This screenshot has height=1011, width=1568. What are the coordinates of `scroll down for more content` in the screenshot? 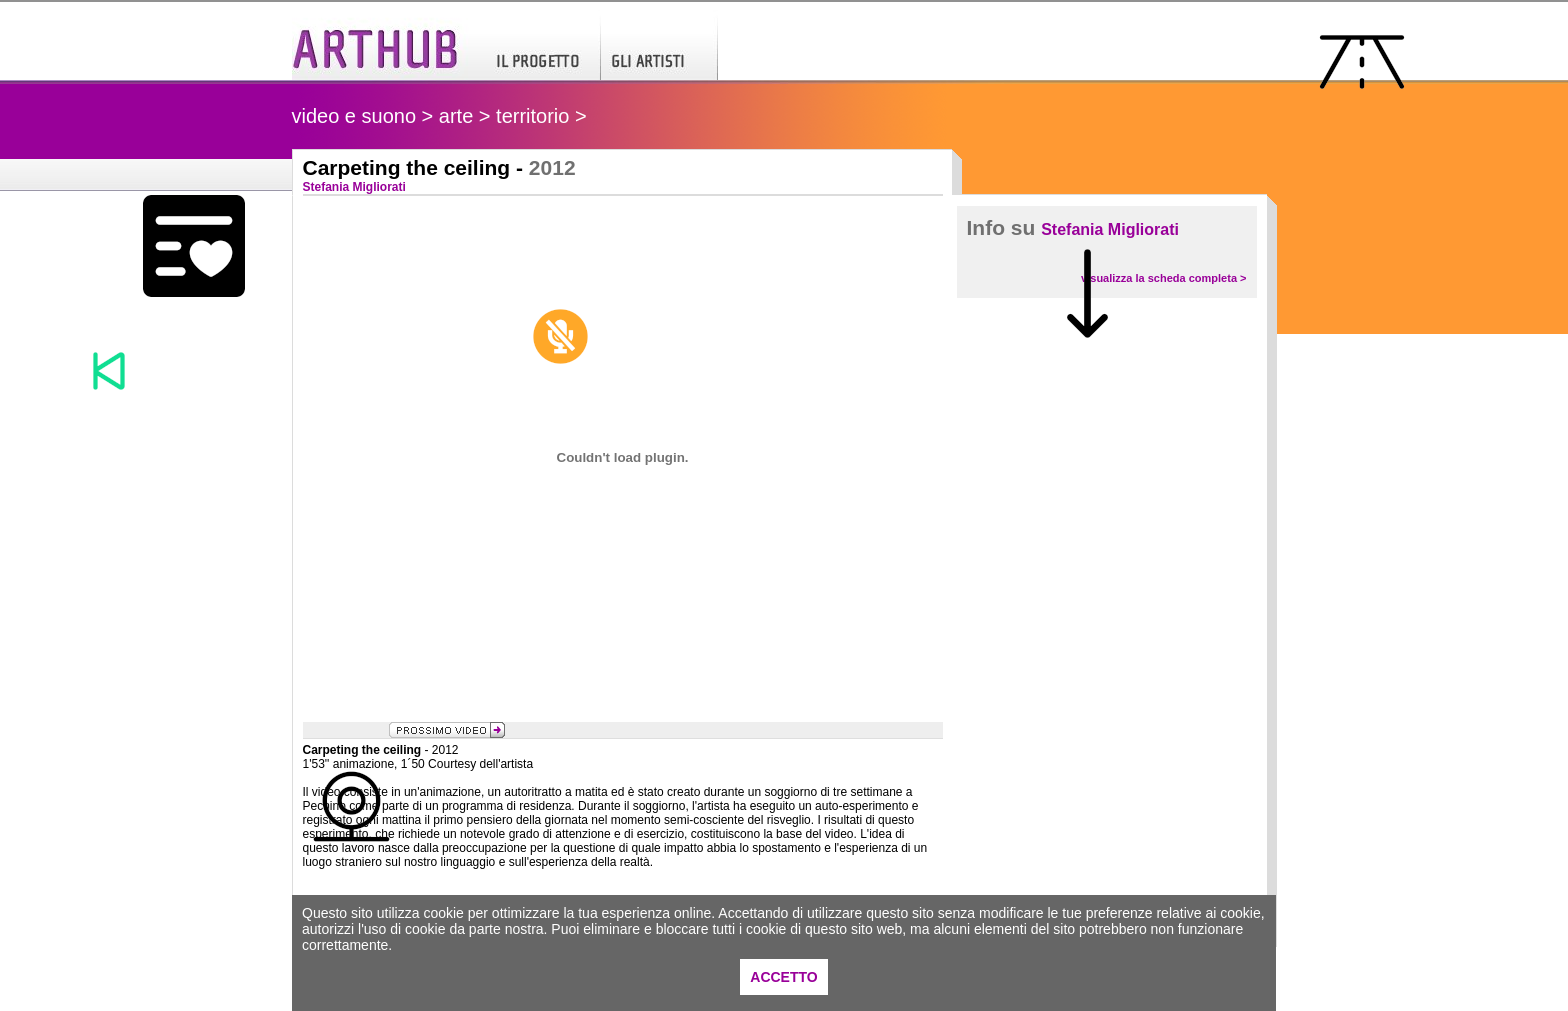 It's located at (1087, 293).